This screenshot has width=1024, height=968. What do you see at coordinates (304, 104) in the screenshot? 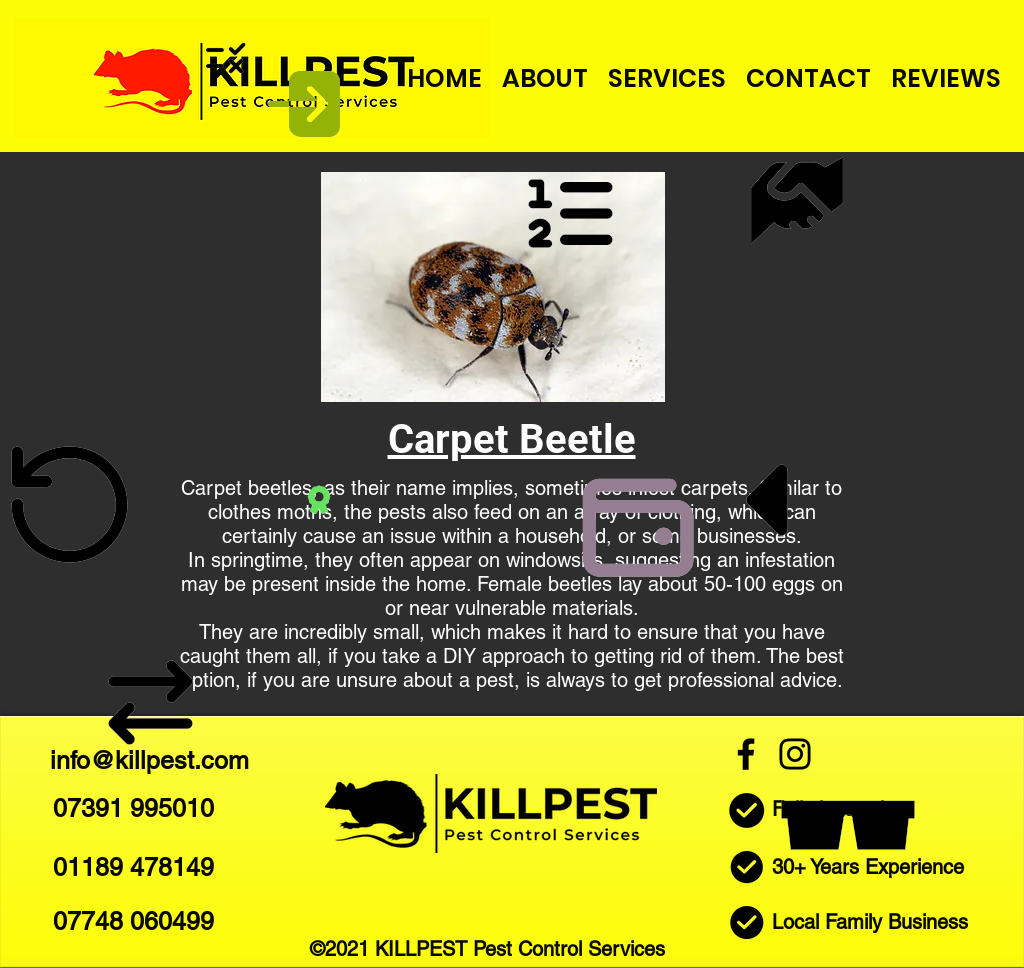
I see `log in to your account` at bounding box center [304, 104].